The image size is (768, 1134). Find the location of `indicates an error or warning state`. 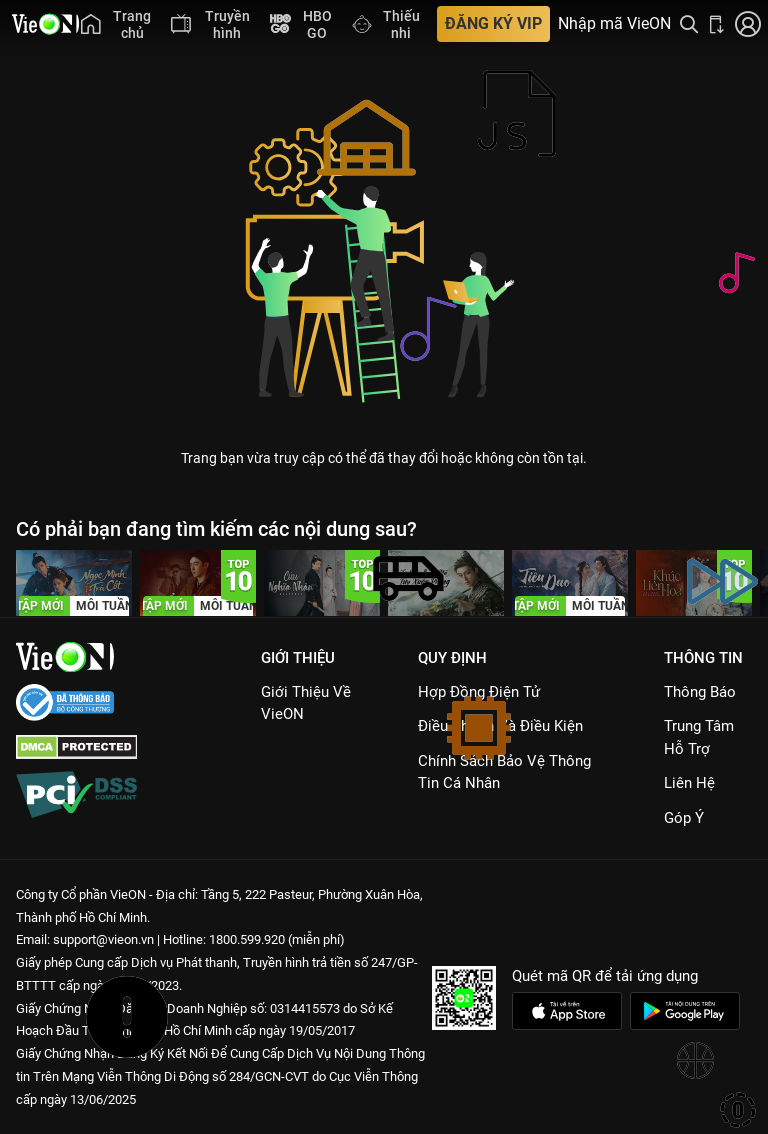

indicates an error or warning state is located at coordinates (127, 1017).